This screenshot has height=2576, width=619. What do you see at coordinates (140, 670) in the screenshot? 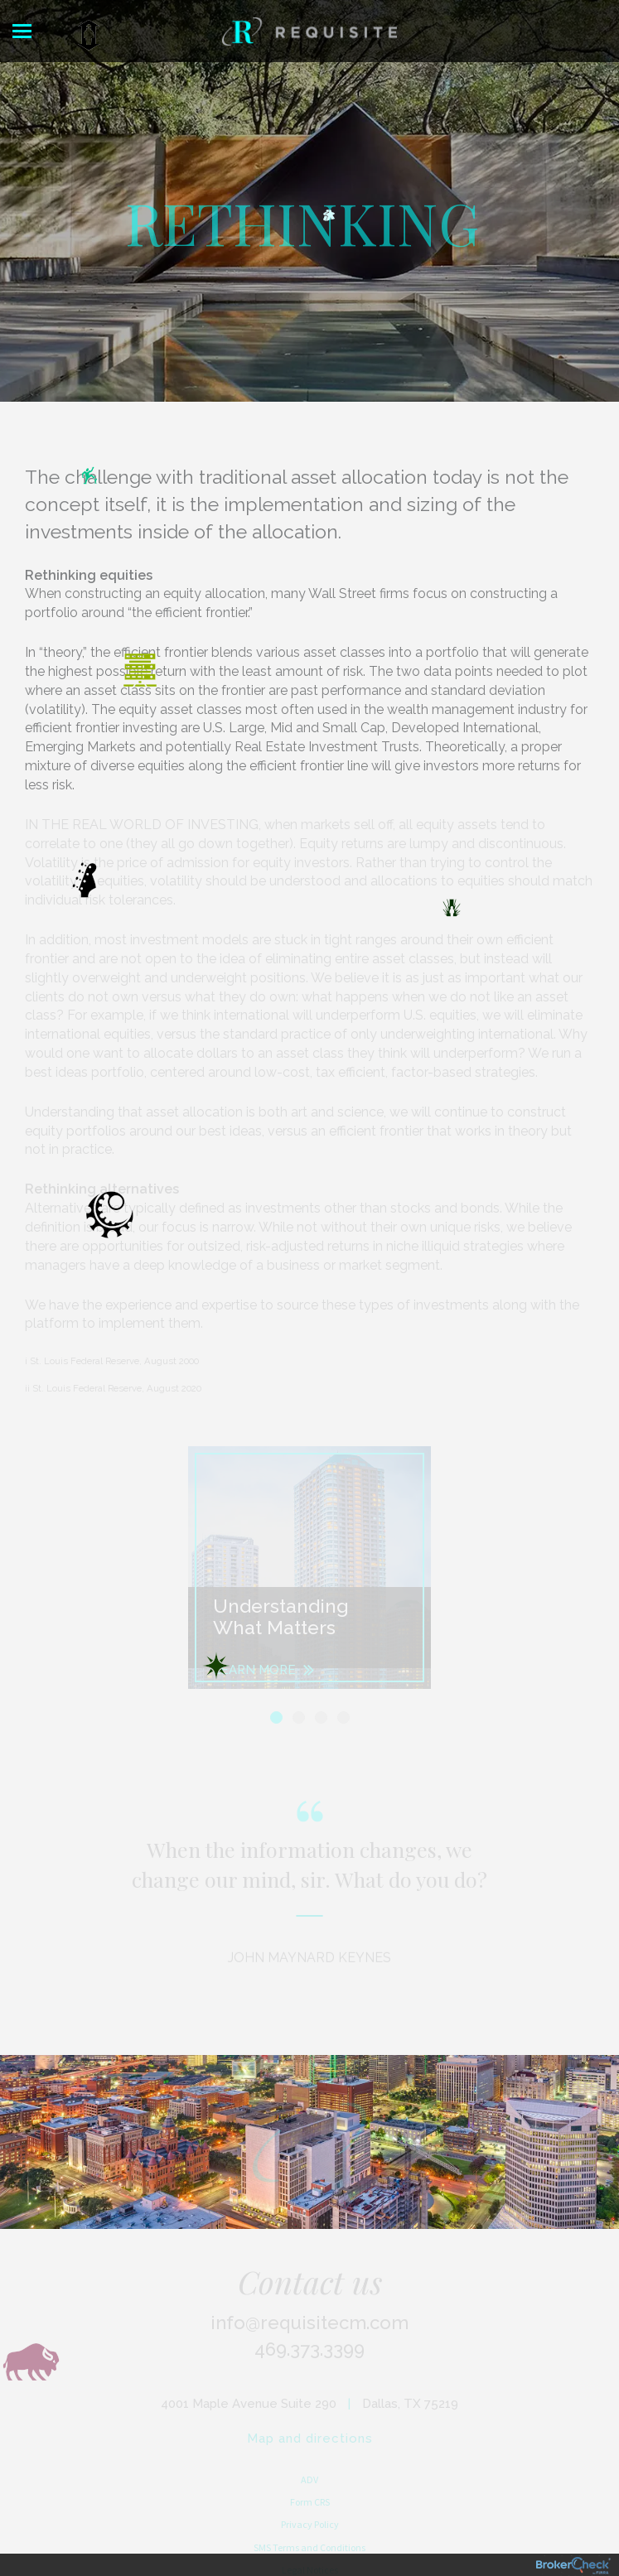
I see `access server management settings` at bounding box center [140, 670].